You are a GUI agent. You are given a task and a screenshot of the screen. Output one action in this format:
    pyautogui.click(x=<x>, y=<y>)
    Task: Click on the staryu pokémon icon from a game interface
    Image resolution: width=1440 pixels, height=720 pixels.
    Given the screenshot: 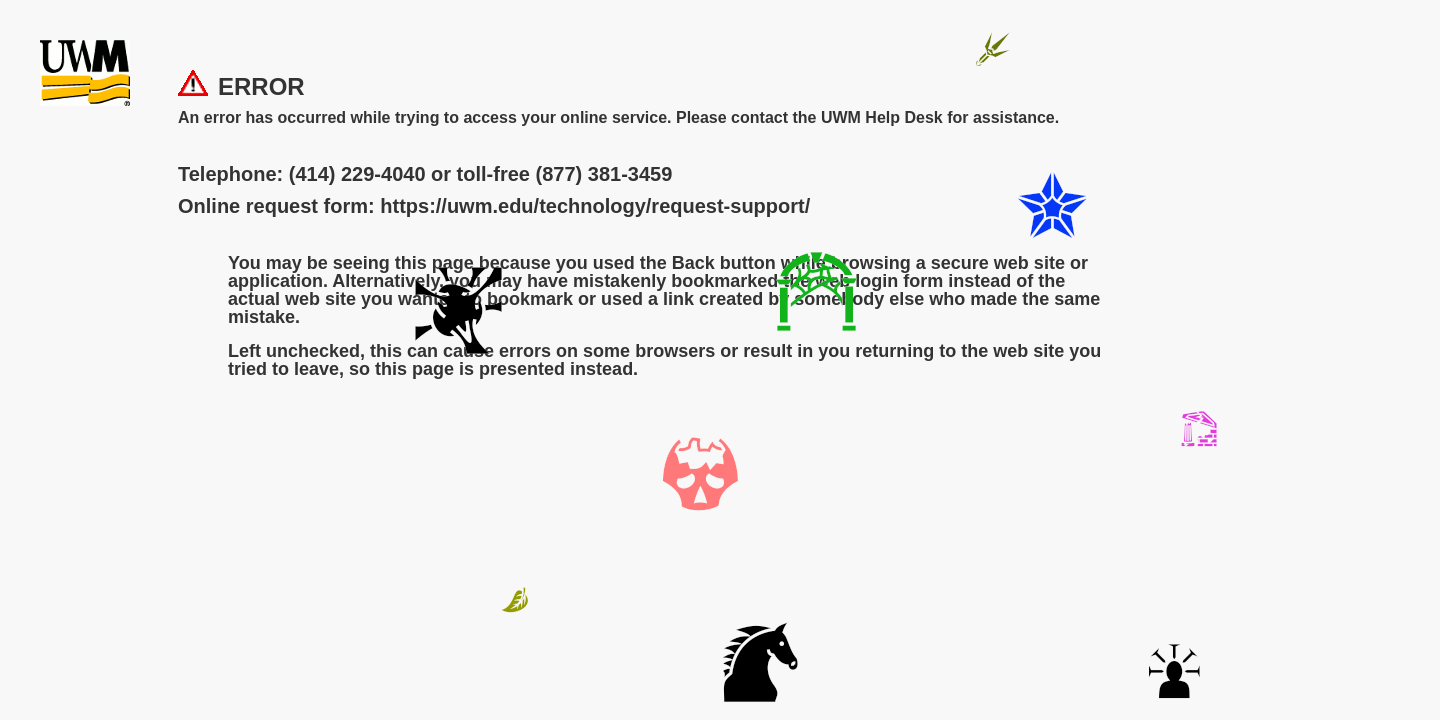 What is the action you would take?
    pyautogui.click(x=1052, y=205)
    